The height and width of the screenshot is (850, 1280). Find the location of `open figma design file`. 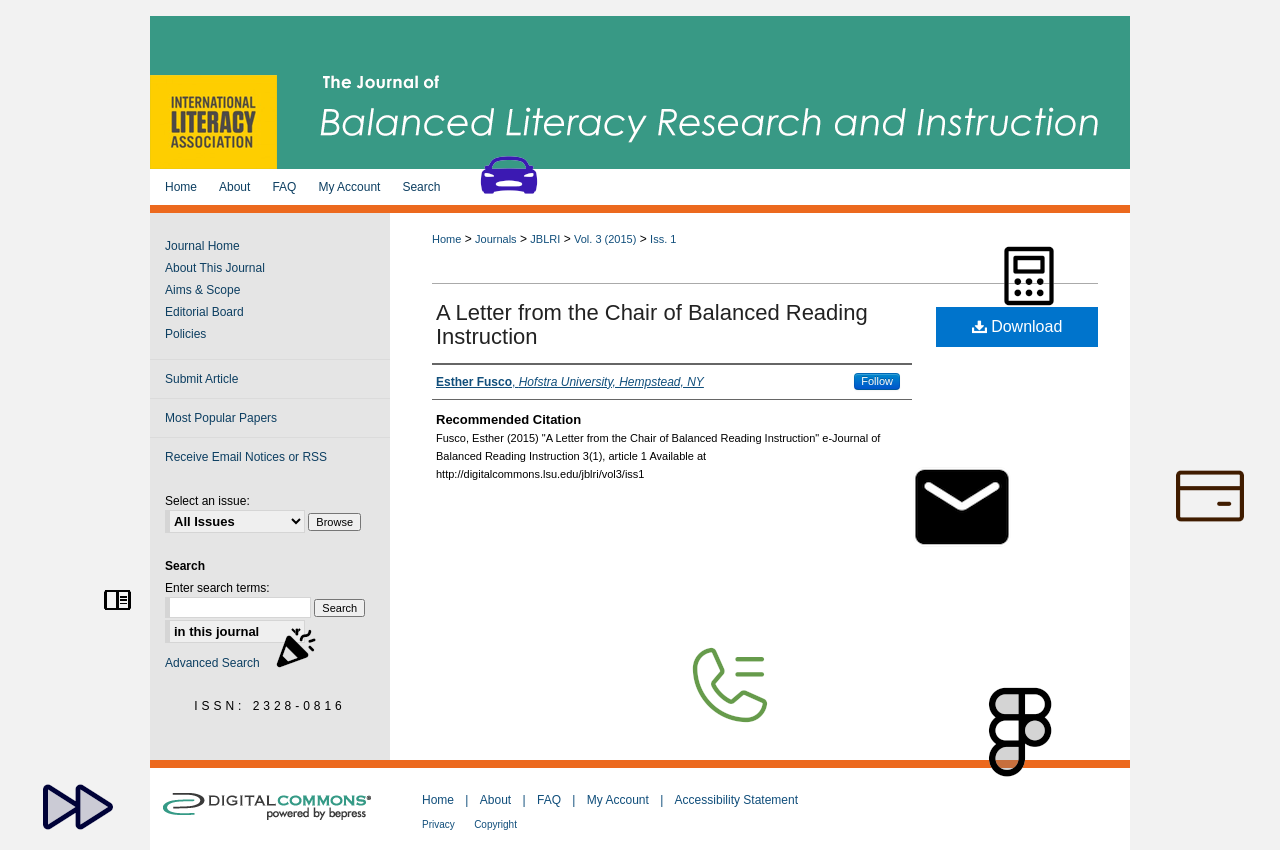

open figma design file is located at coordinates (1018, 730).